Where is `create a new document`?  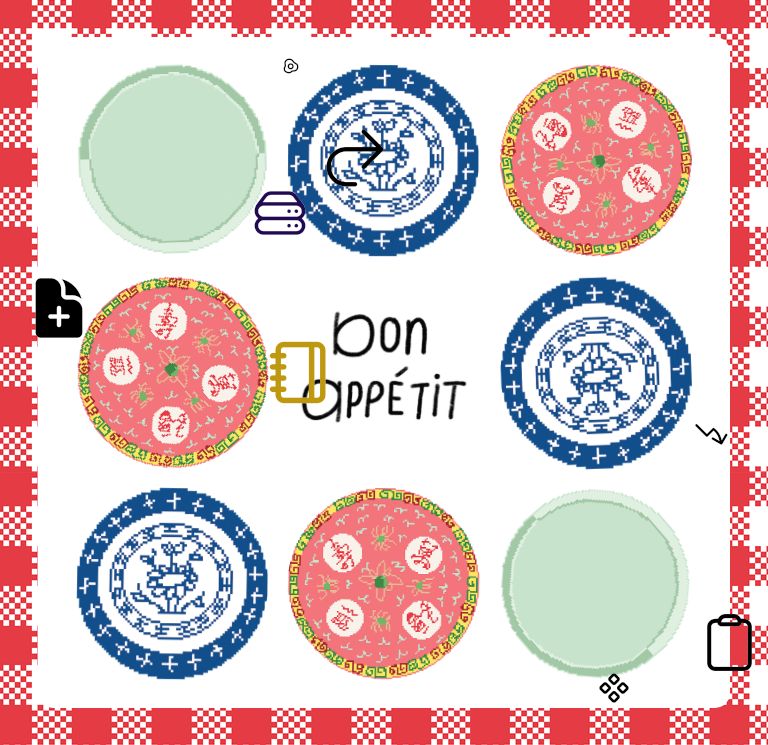 create a new document is located at coordinates (59, 308).